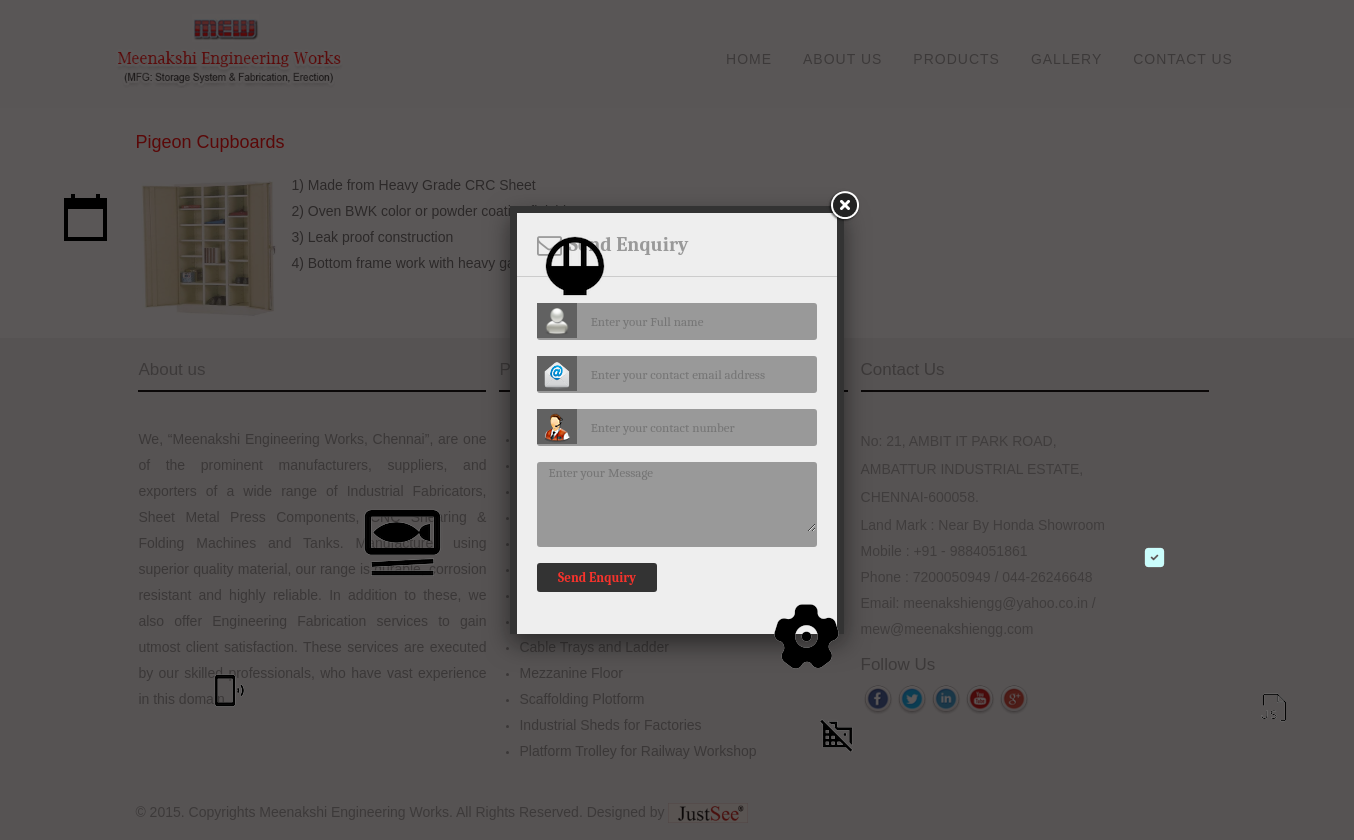 Image resolution: width=1354 pixels, height=840 pixels. What do you see at coordinates (402, 544) in the screenshot?
I see `view set meal or combo options` at bounding box center [402, 544].